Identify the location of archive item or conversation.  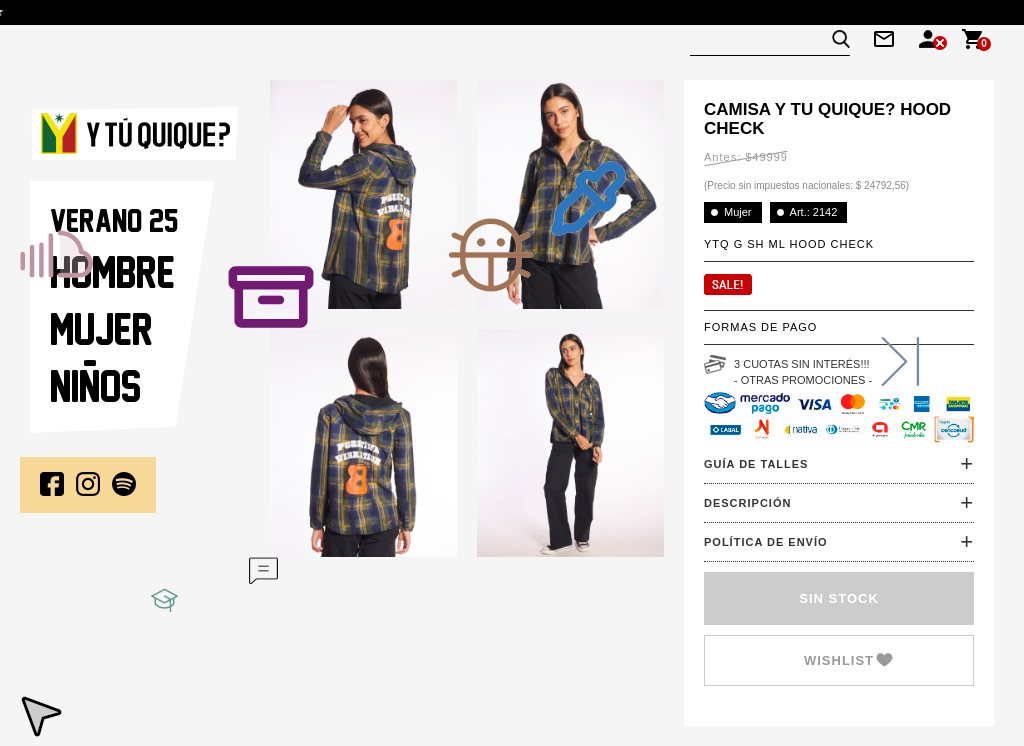
(271, 297).